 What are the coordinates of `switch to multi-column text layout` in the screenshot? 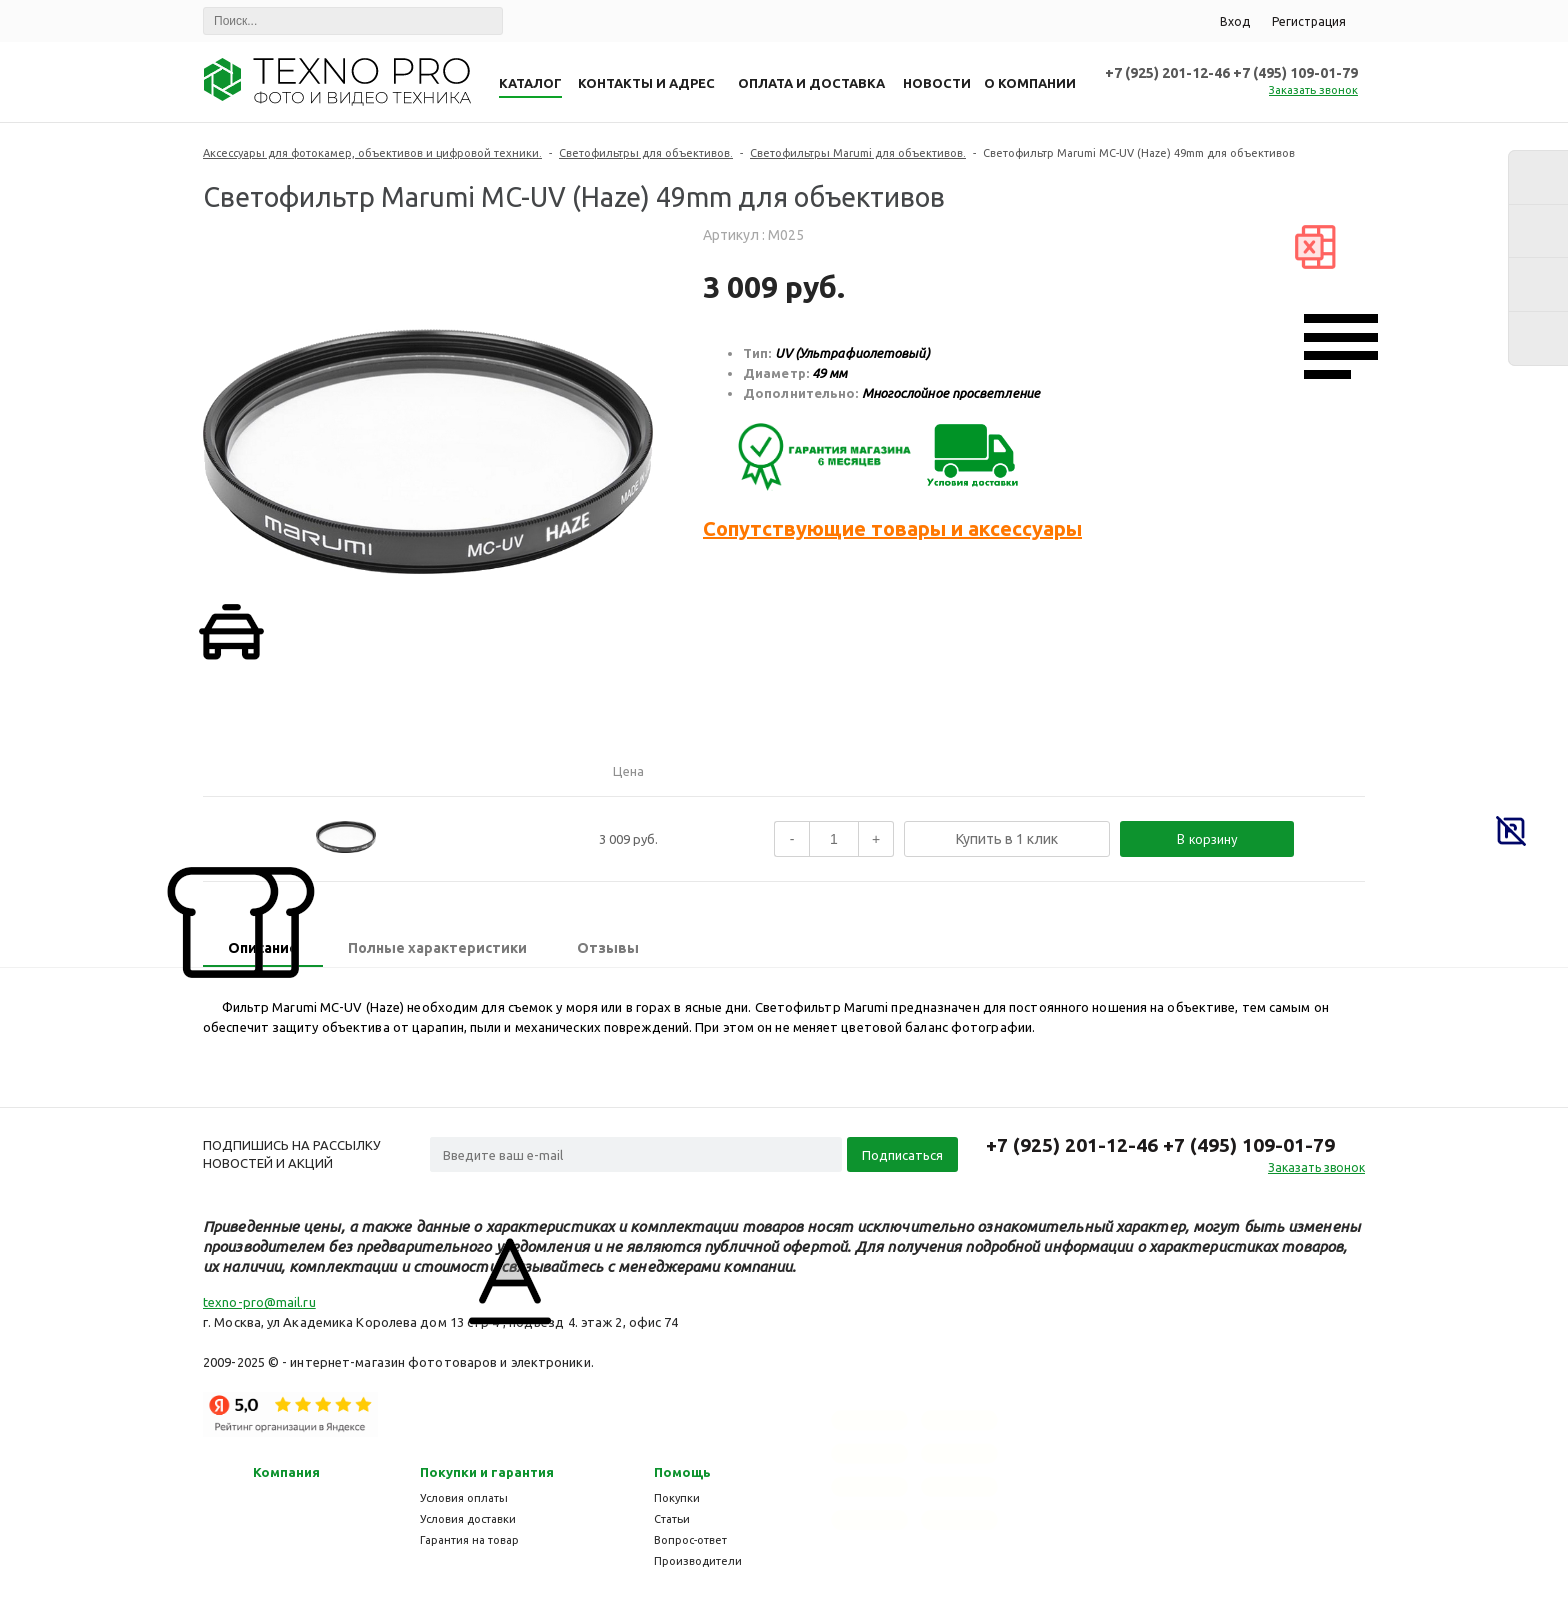 It's located at (914, 1473).